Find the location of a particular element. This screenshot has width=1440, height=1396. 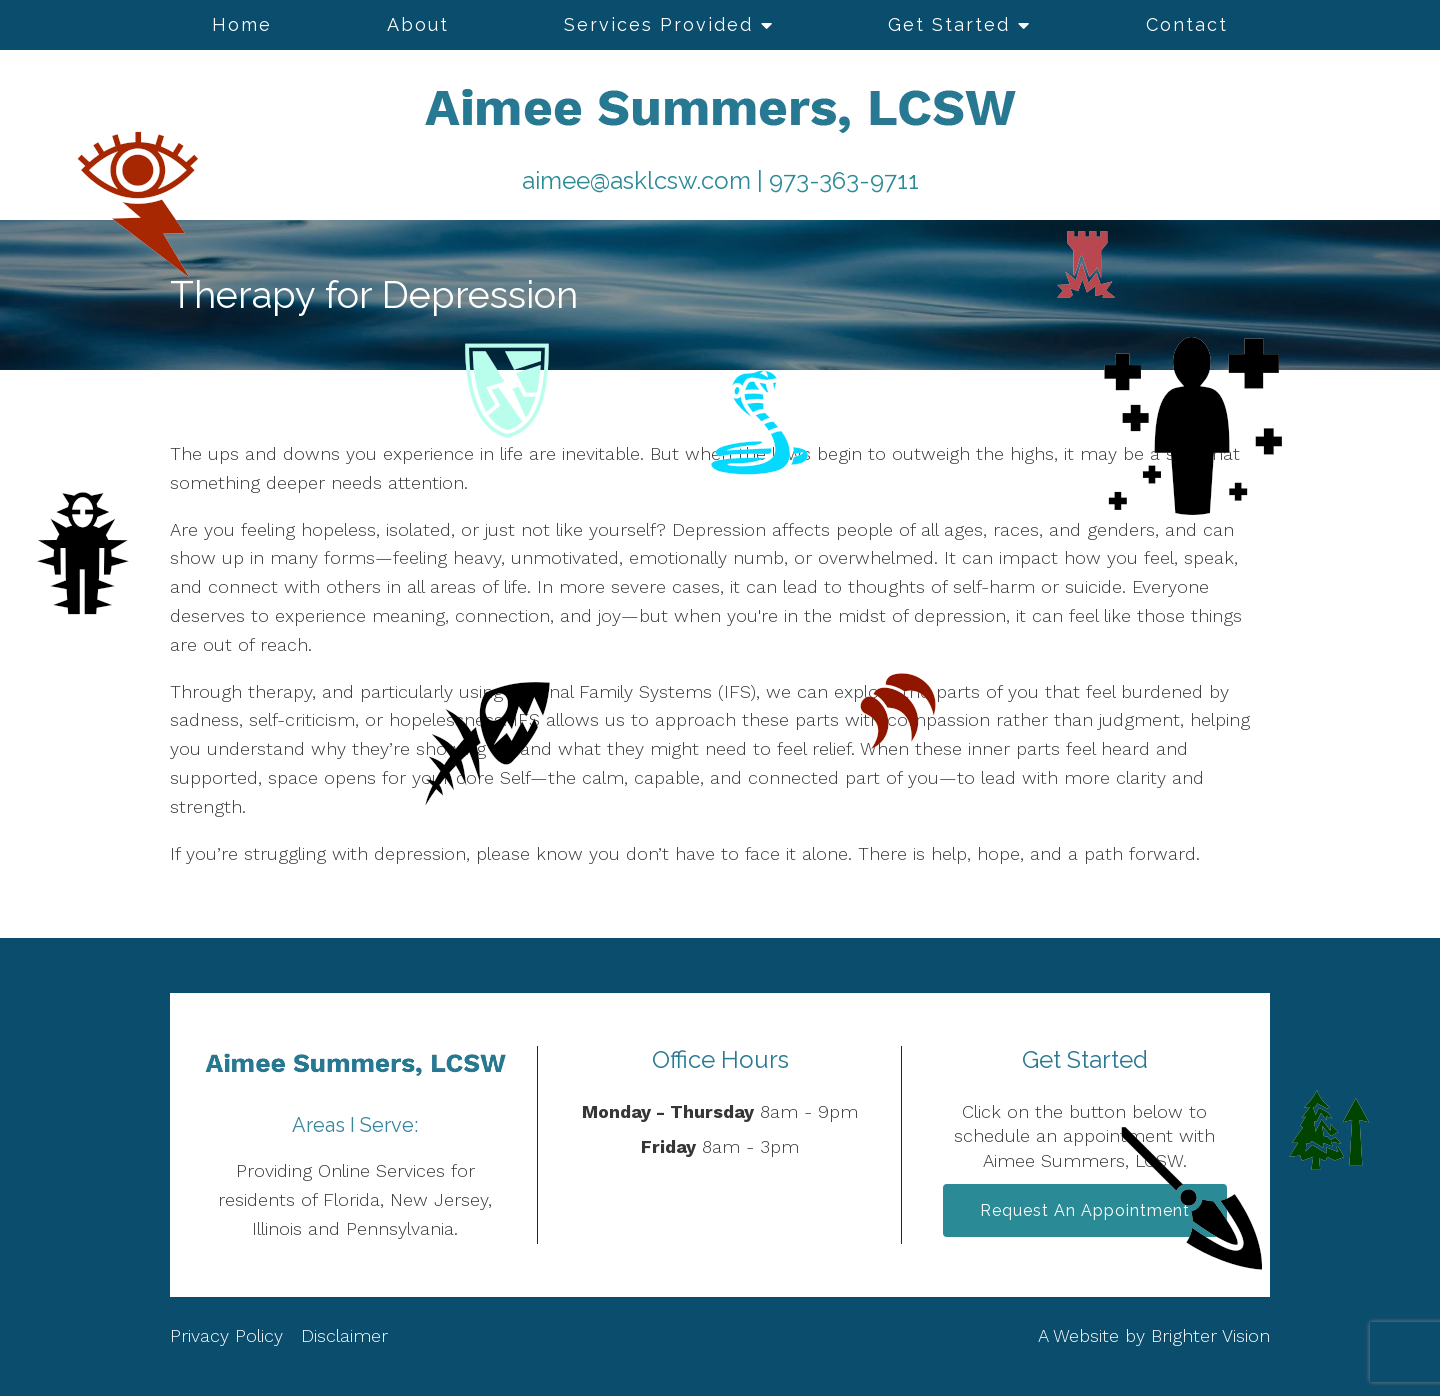

indicates a powerful visual effect or shocking revelation is located at coordinates (139, 205).